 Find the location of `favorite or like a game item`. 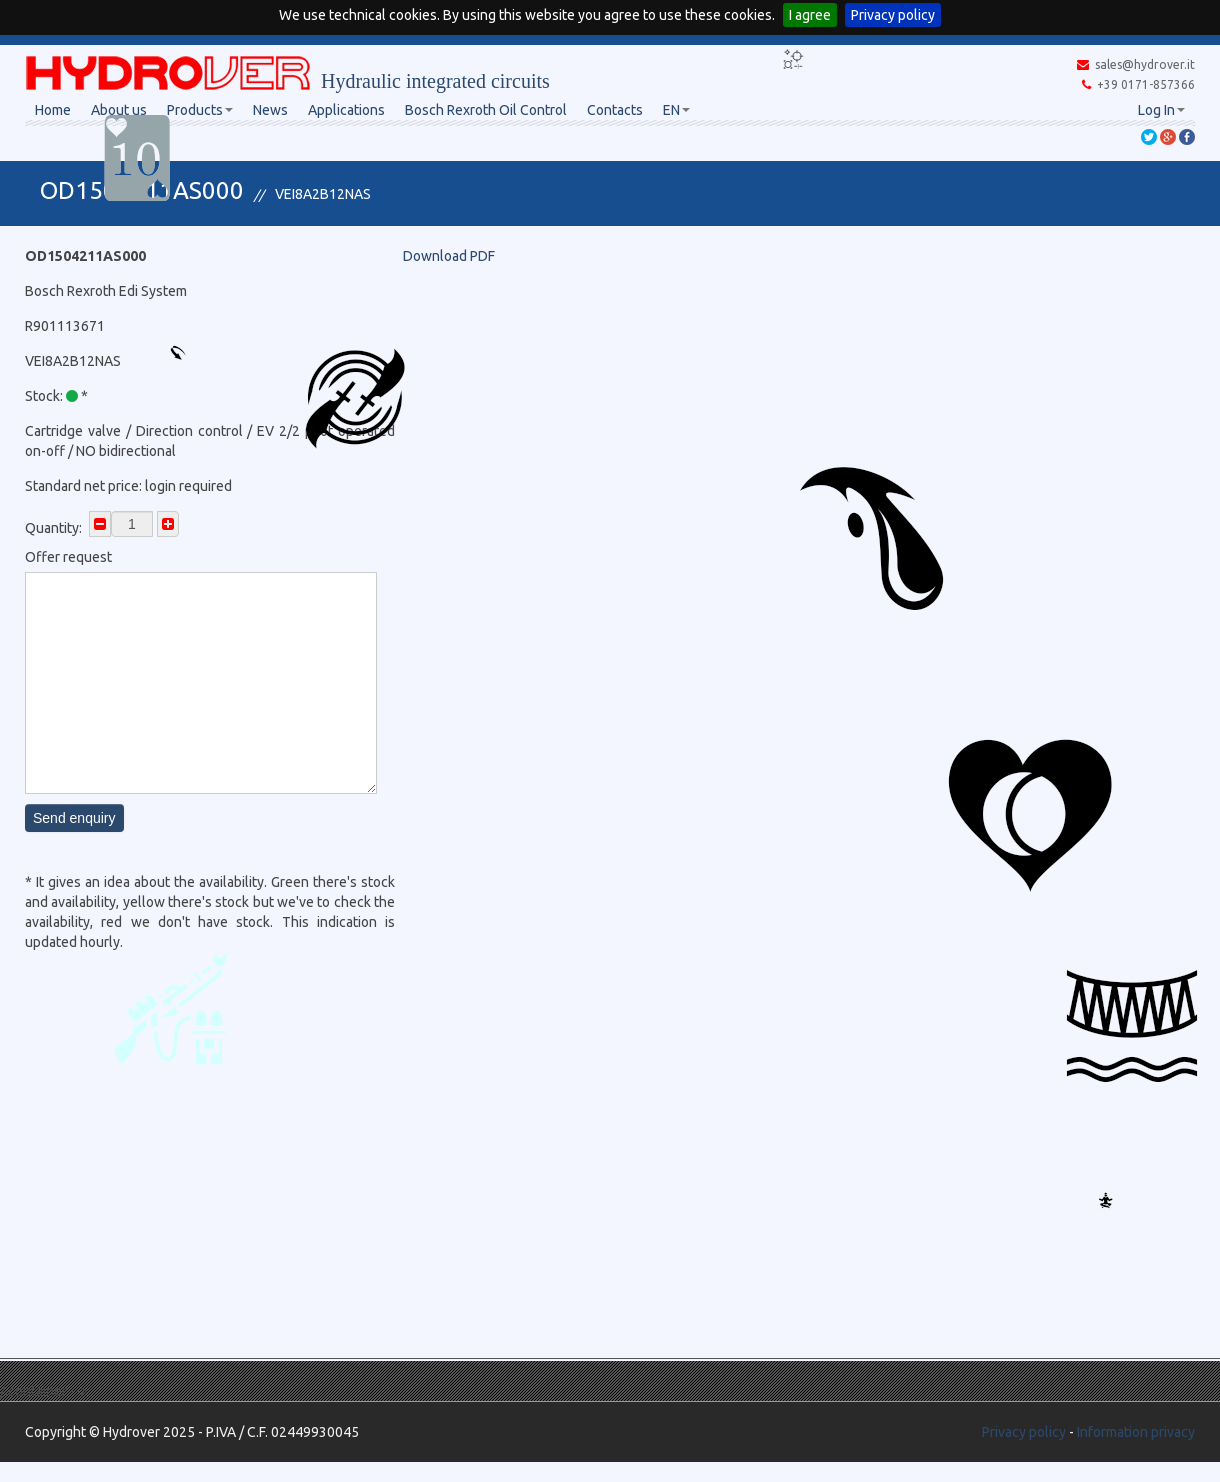

favorite or like a game item is located at coordinates (1030, 814).